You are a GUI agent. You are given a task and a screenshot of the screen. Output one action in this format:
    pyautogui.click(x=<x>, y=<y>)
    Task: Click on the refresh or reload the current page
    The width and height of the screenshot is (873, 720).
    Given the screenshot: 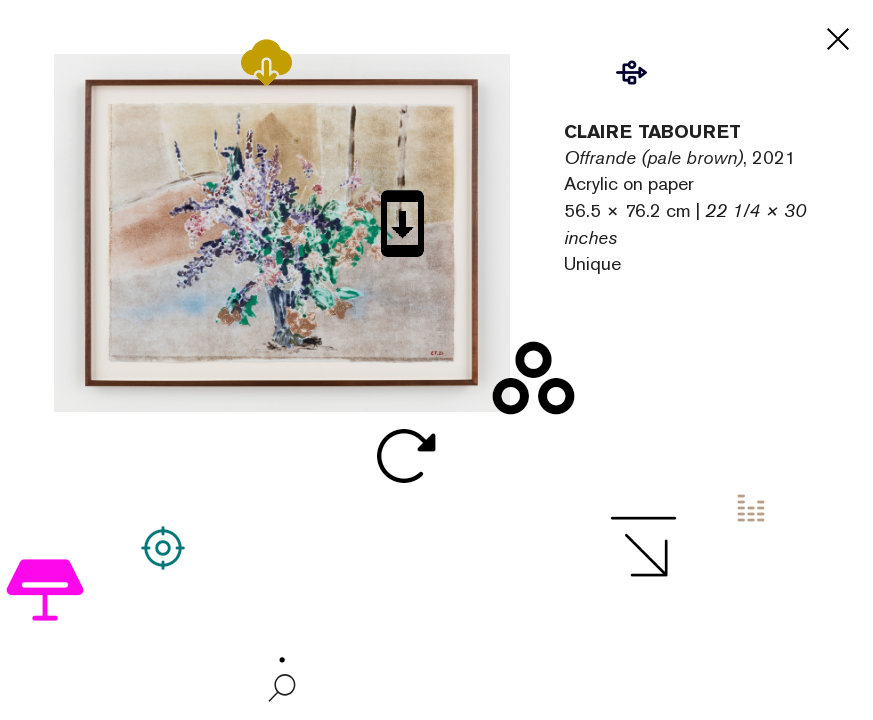 What is the action you would take?
    pyautogui.click(x=404, y=456)
    